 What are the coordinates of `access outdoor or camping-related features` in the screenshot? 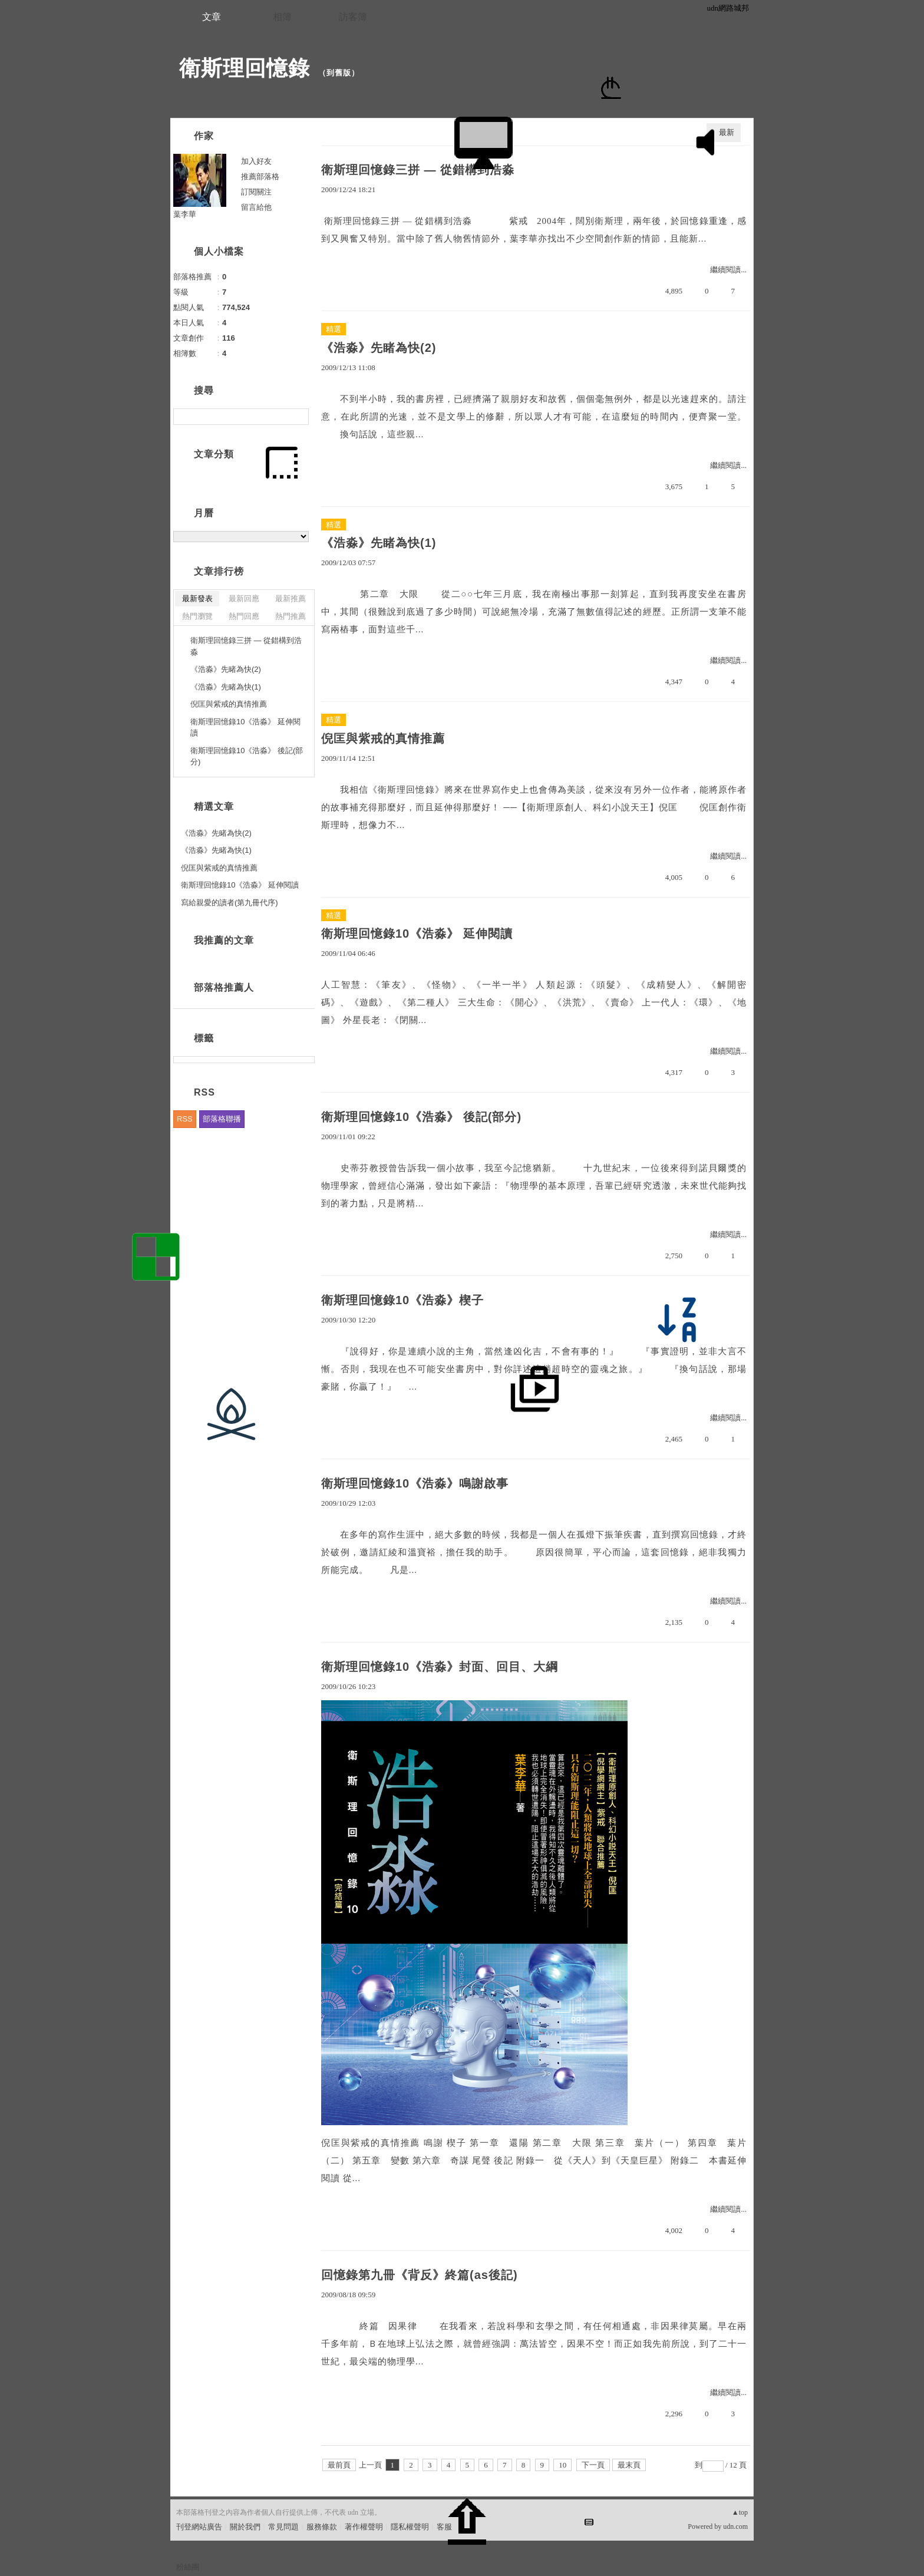 It's located at (231, 1414).